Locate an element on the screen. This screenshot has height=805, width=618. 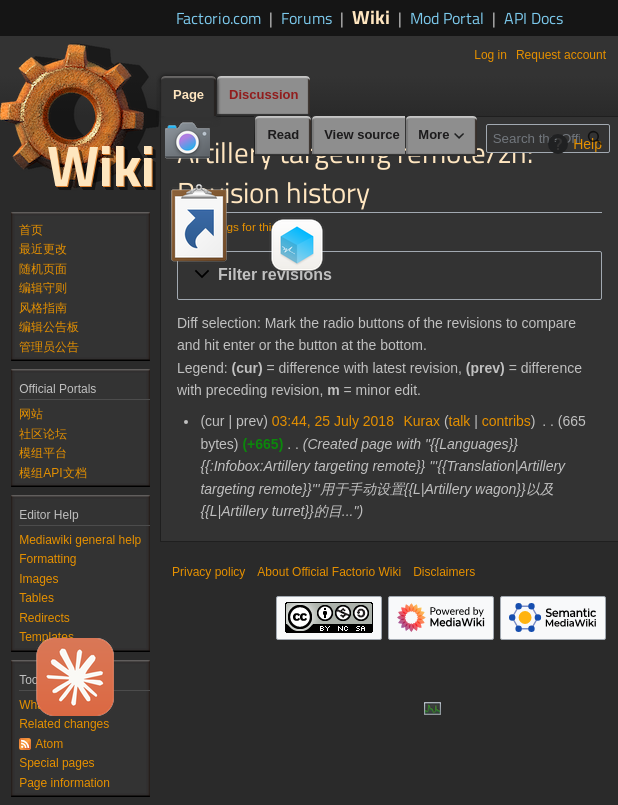
launch virtualbox virtual machine manager is located at coordinates (297, 245).